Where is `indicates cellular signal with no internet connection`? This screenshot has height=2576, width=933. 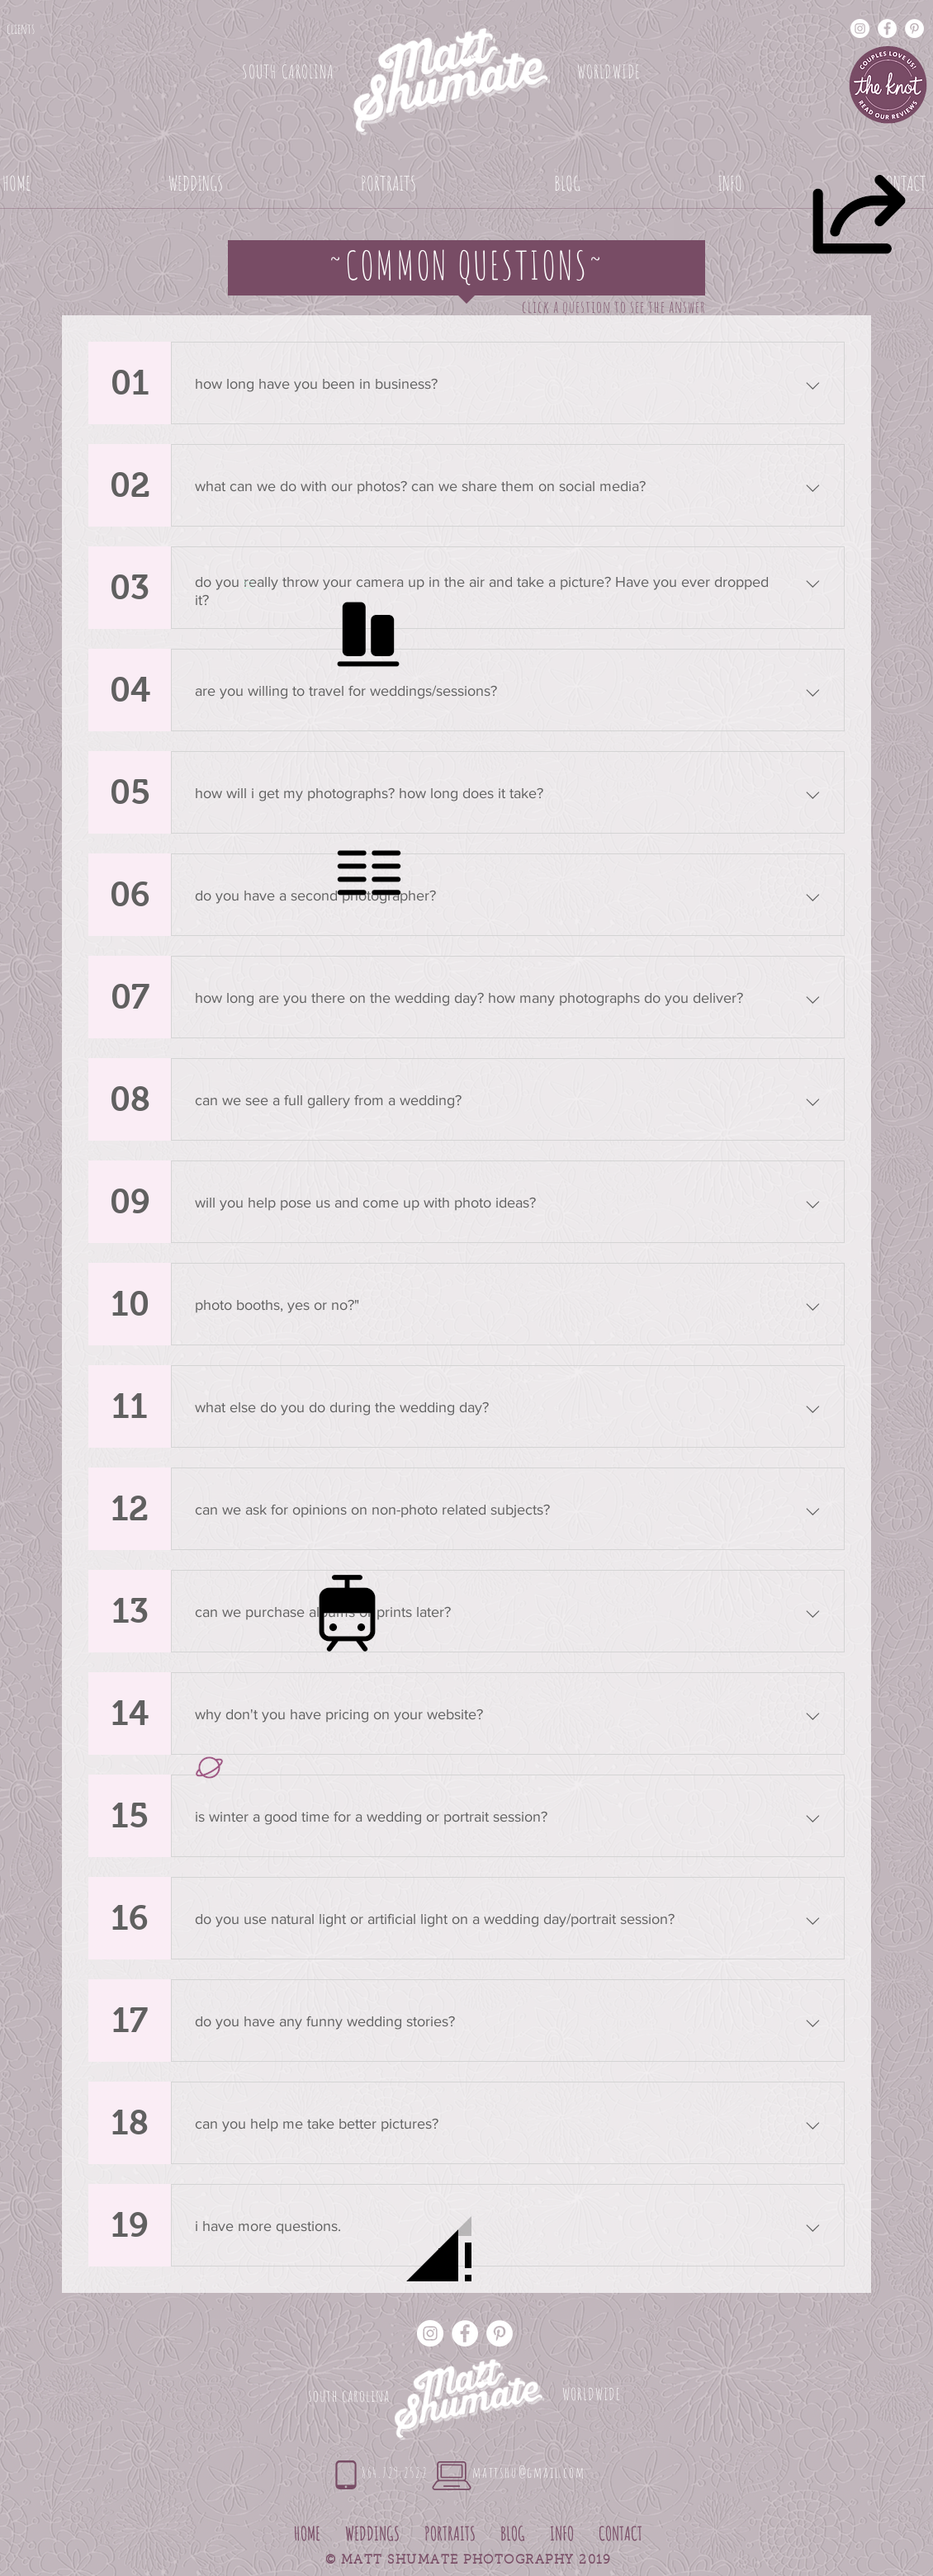 indicates cellular signal with no internet connection is located at coordinates (438, 2248).